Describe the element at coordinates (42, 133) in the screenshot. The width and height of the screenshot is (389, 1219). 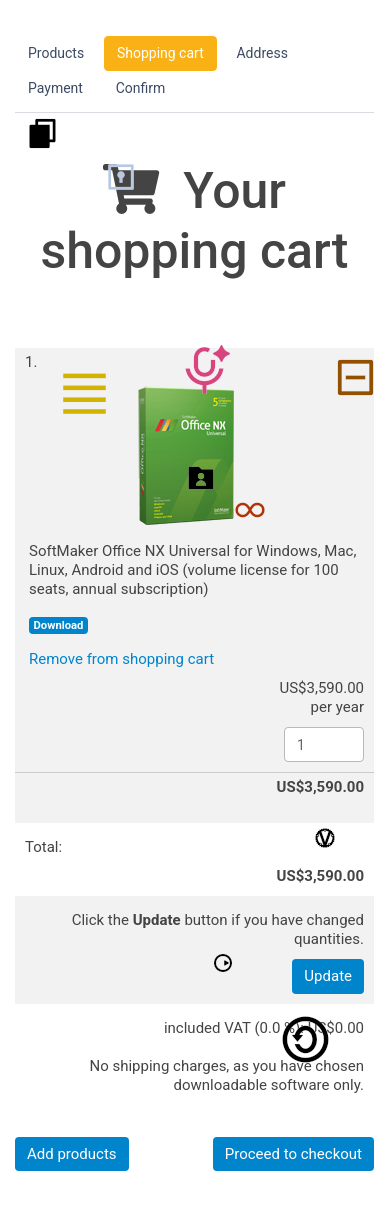
I see `copy file to clipboard` at that location.